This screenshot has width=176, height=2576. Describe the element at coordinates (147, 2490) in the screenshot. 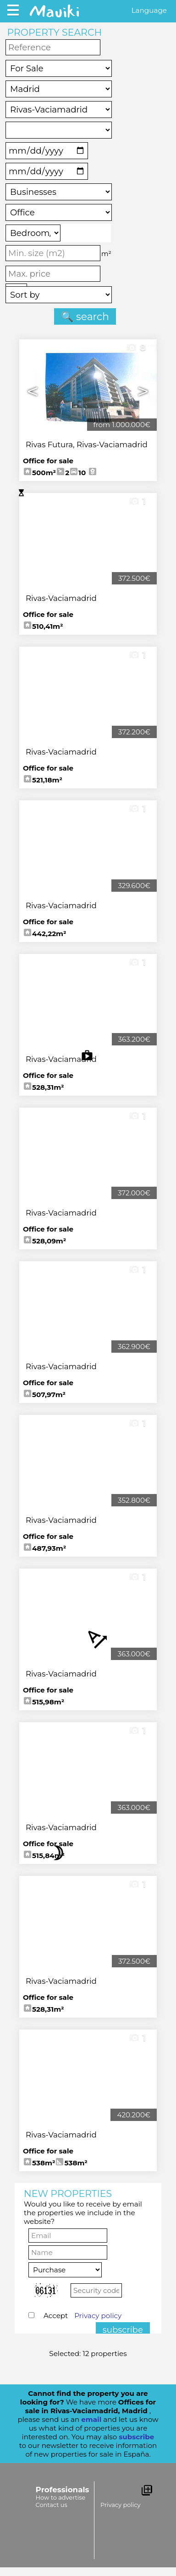

I see `add a new photo to your collection` at that location.